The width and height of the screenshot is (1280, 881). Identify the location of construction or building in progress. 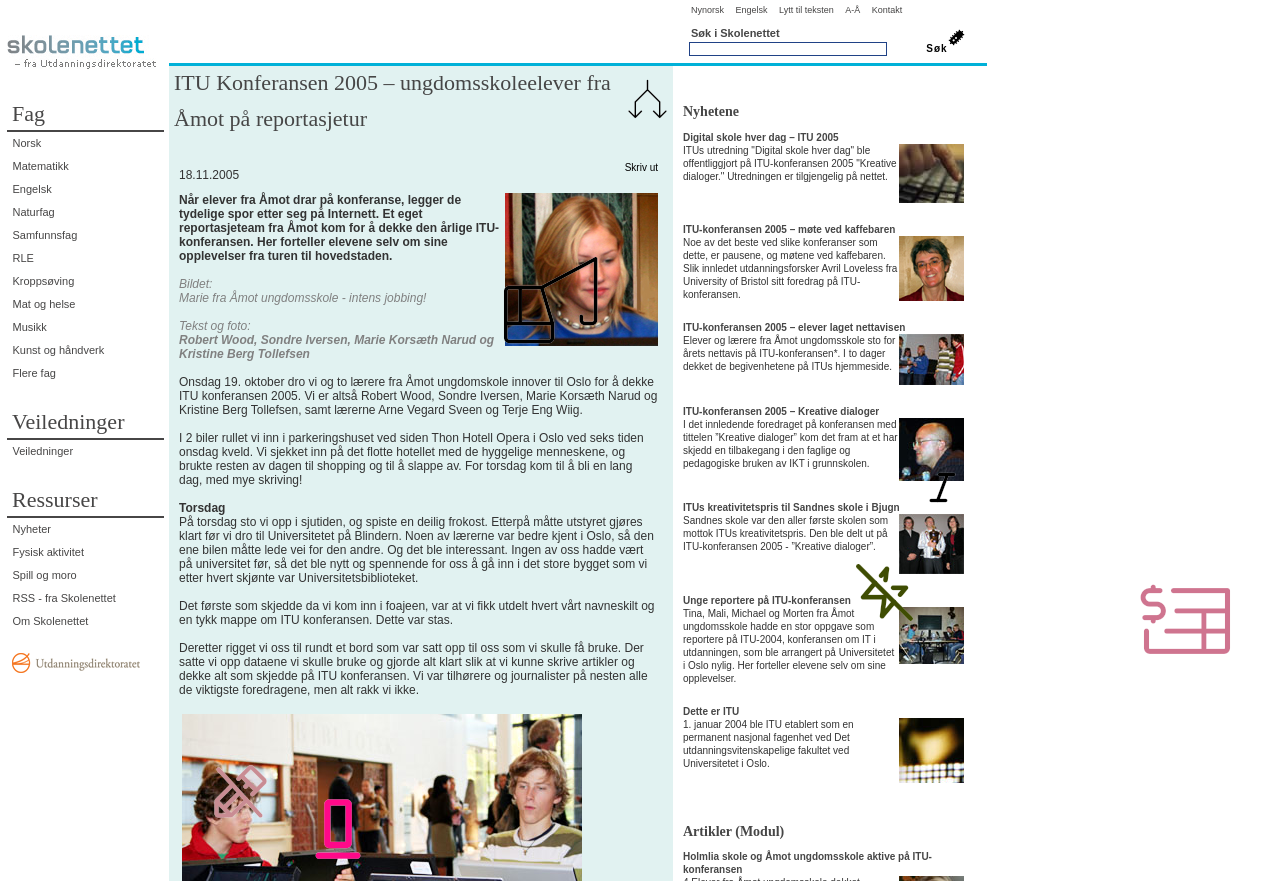
(552, 305).